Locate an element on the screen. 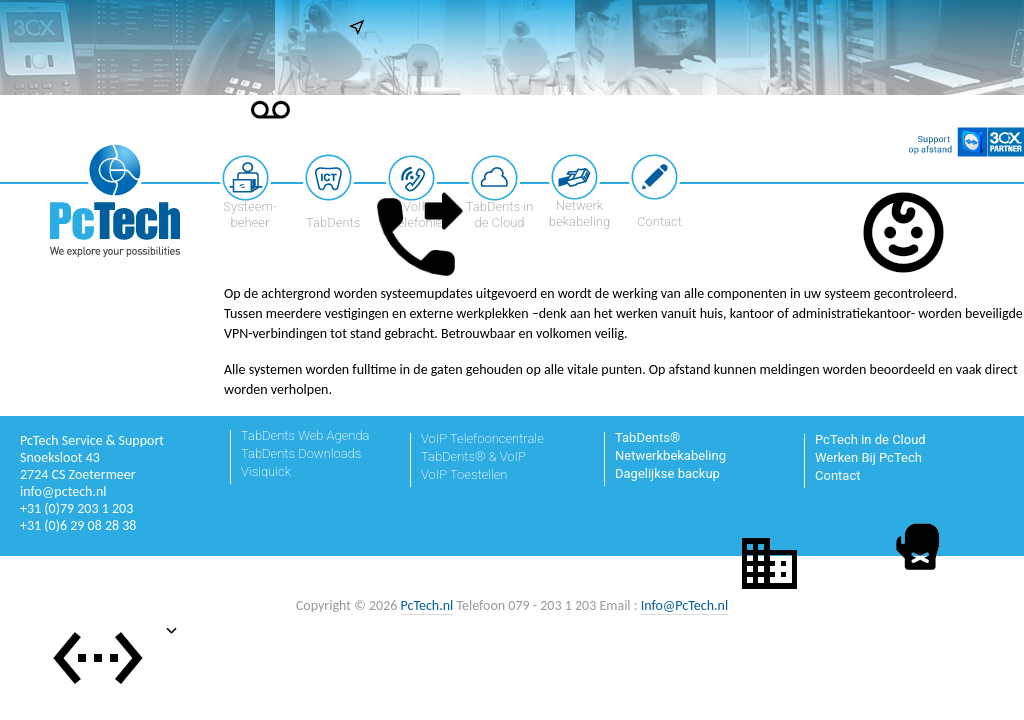 The width and height of the screenshot is (1024, 720). access baby or infant-related features is located at coordinates (903, 232).